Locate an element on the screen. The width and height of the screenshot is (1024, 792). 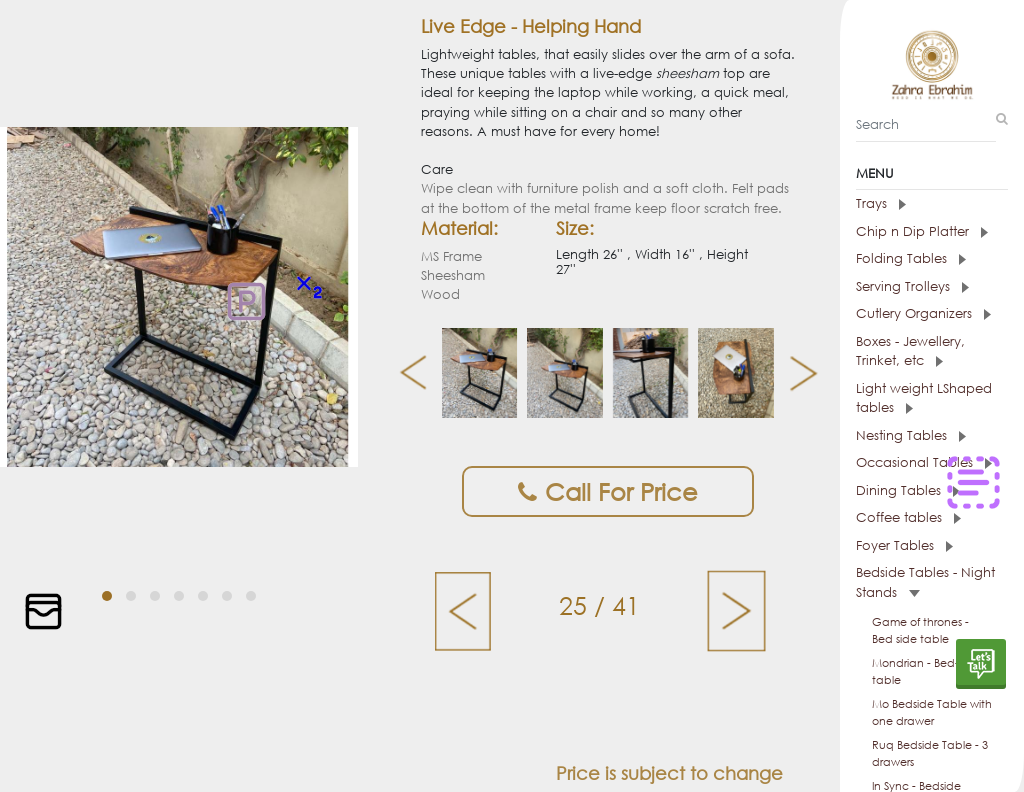
find nearby parking locations is located at coordinates (246, 301).